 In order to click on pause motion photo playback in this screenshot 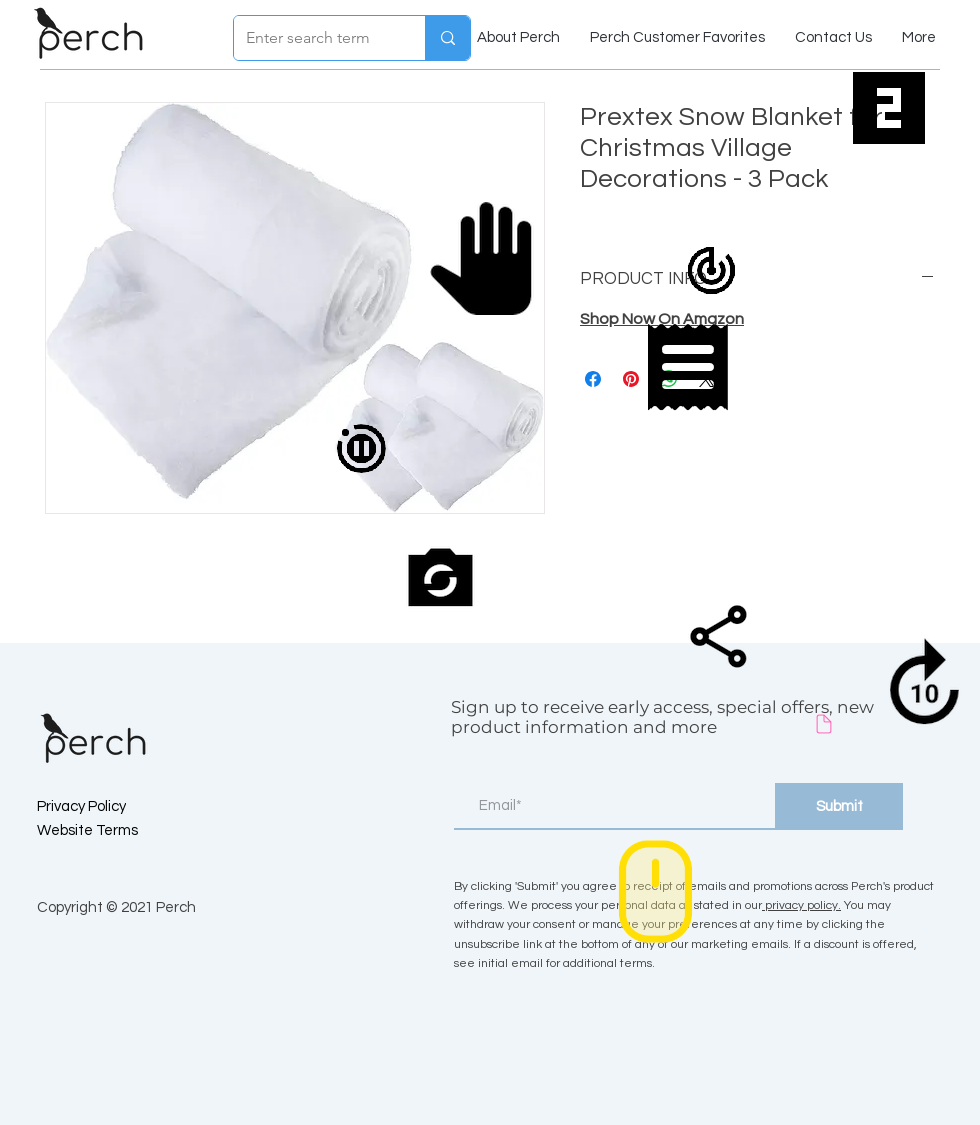, I will do `click(361, 448)`.